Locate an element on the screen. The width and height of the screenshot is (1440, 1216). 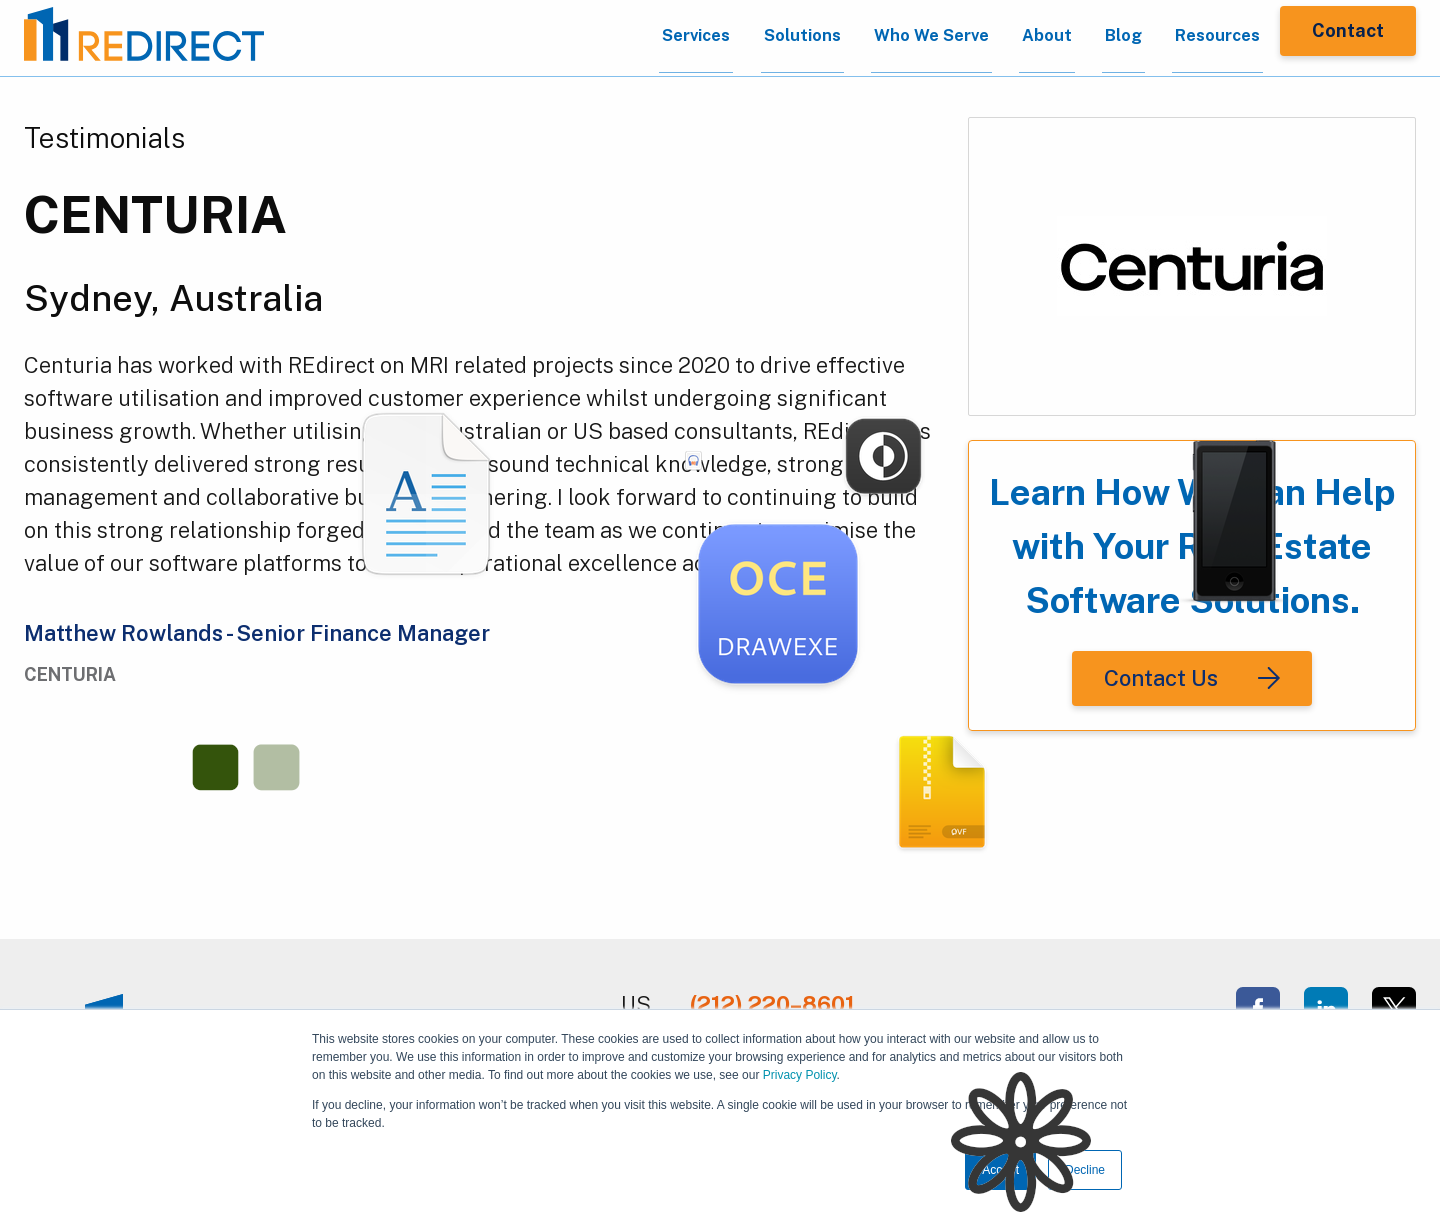
iPod nano device connected to your system is located at coordinates (1234, 521).